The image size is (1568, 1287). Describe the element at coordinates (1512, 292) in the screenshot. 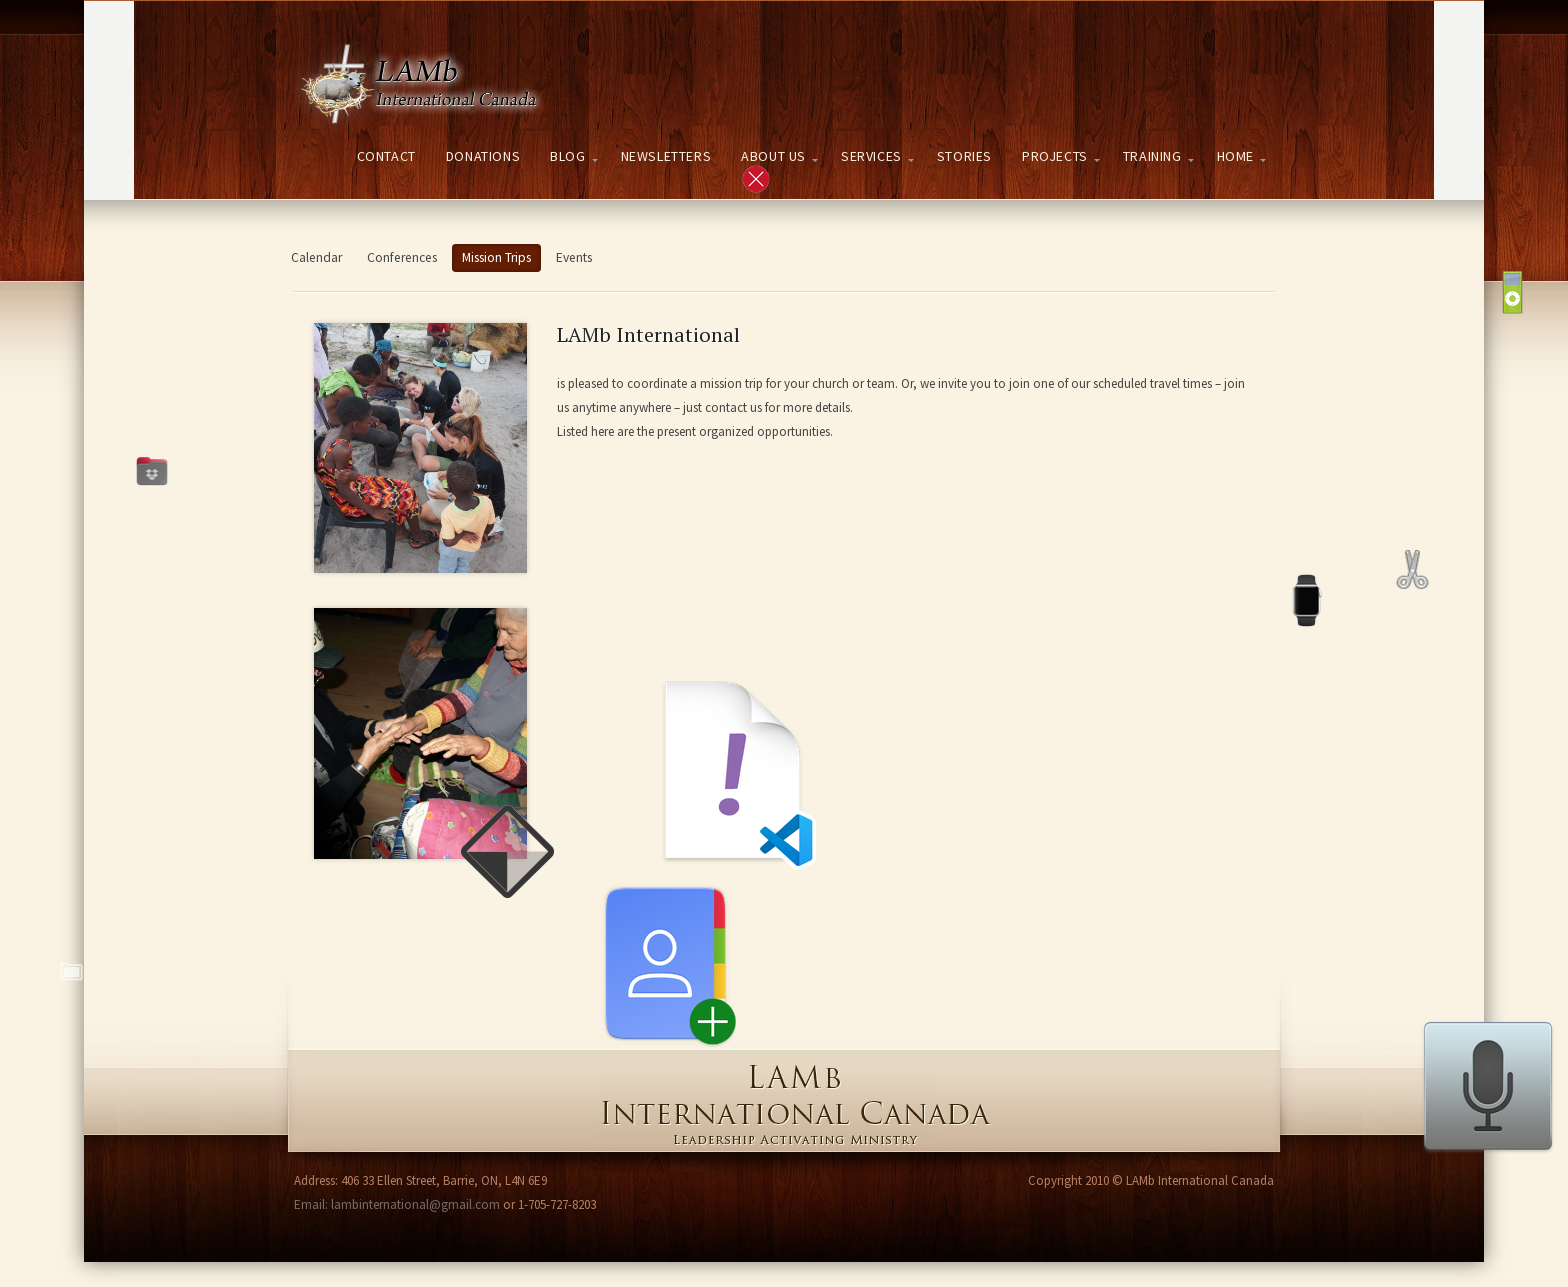

I see `iPod nano device in green color` at that location.